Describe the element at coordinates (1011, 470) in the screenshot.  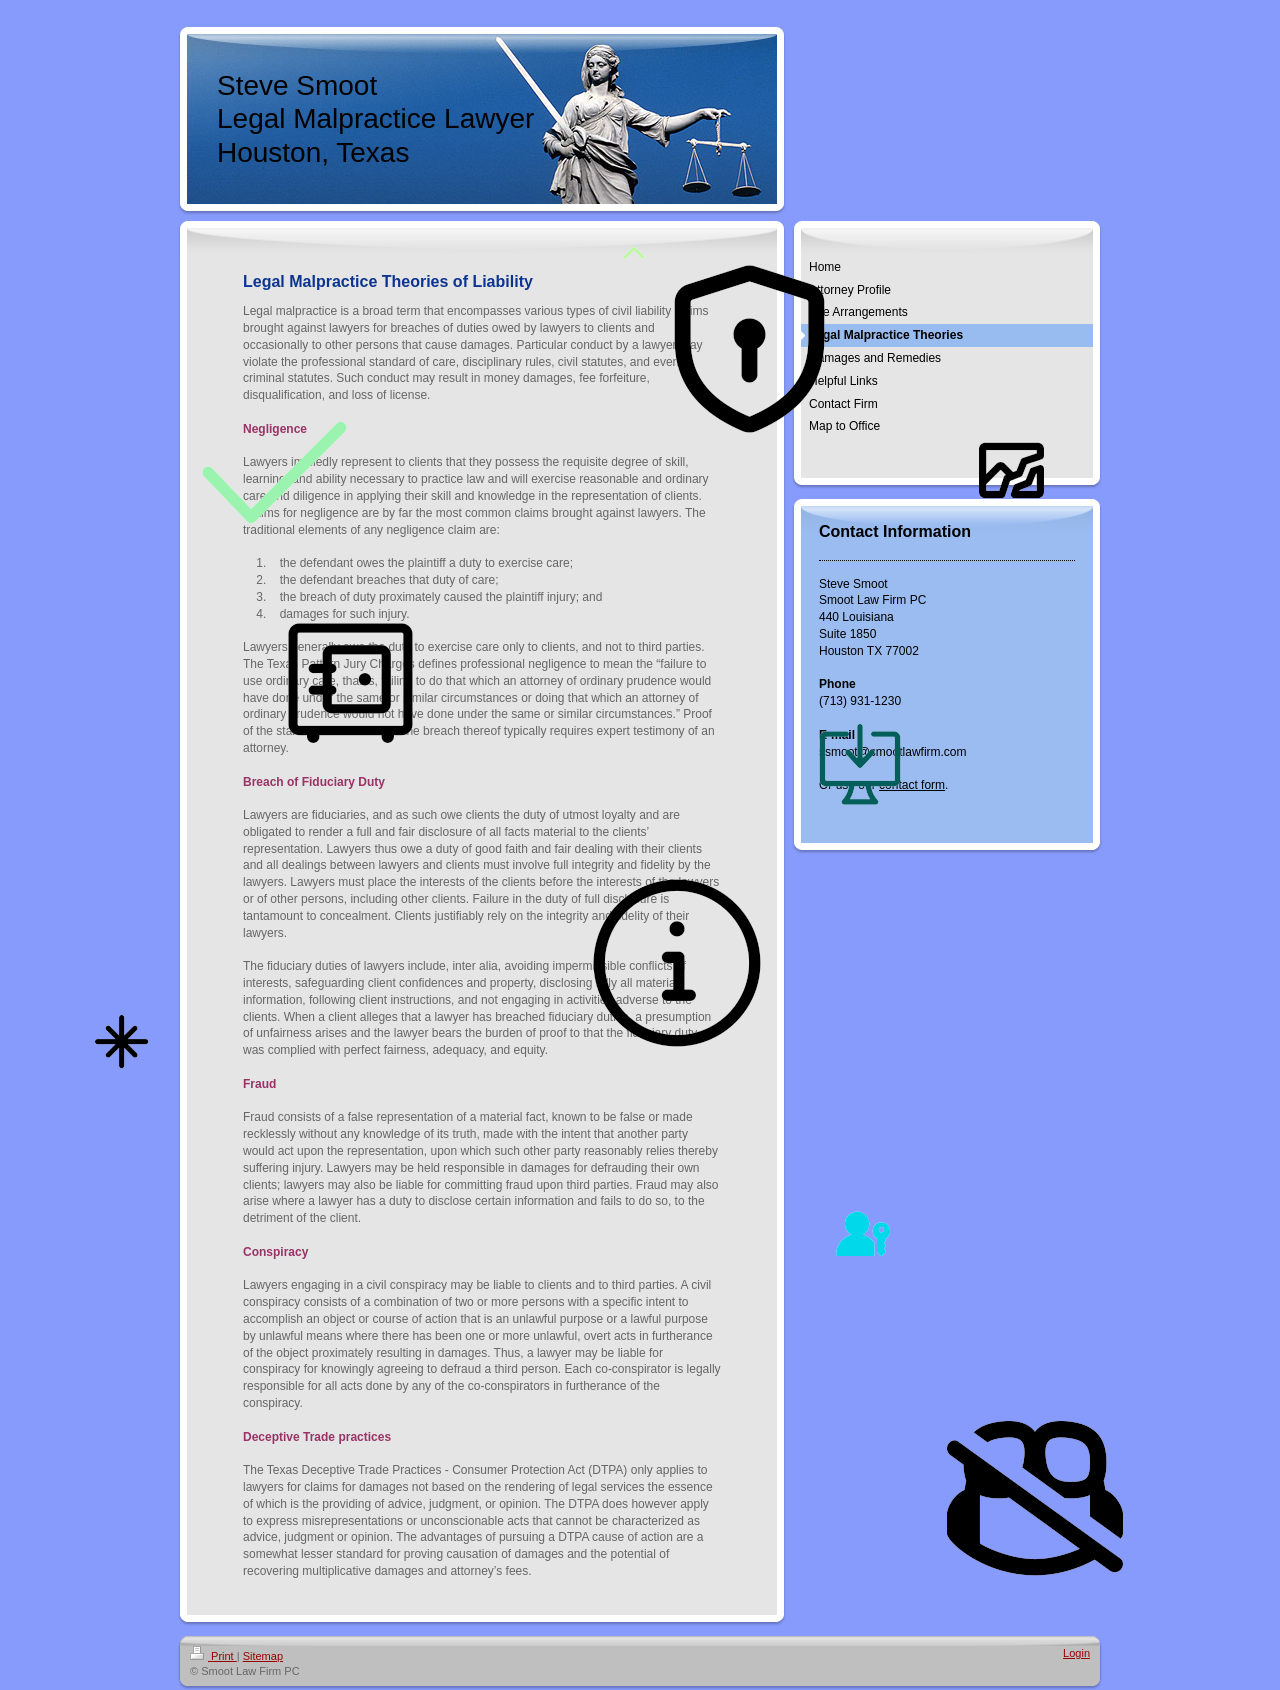
I see `indicates a broken or corrupted image file` at that location.